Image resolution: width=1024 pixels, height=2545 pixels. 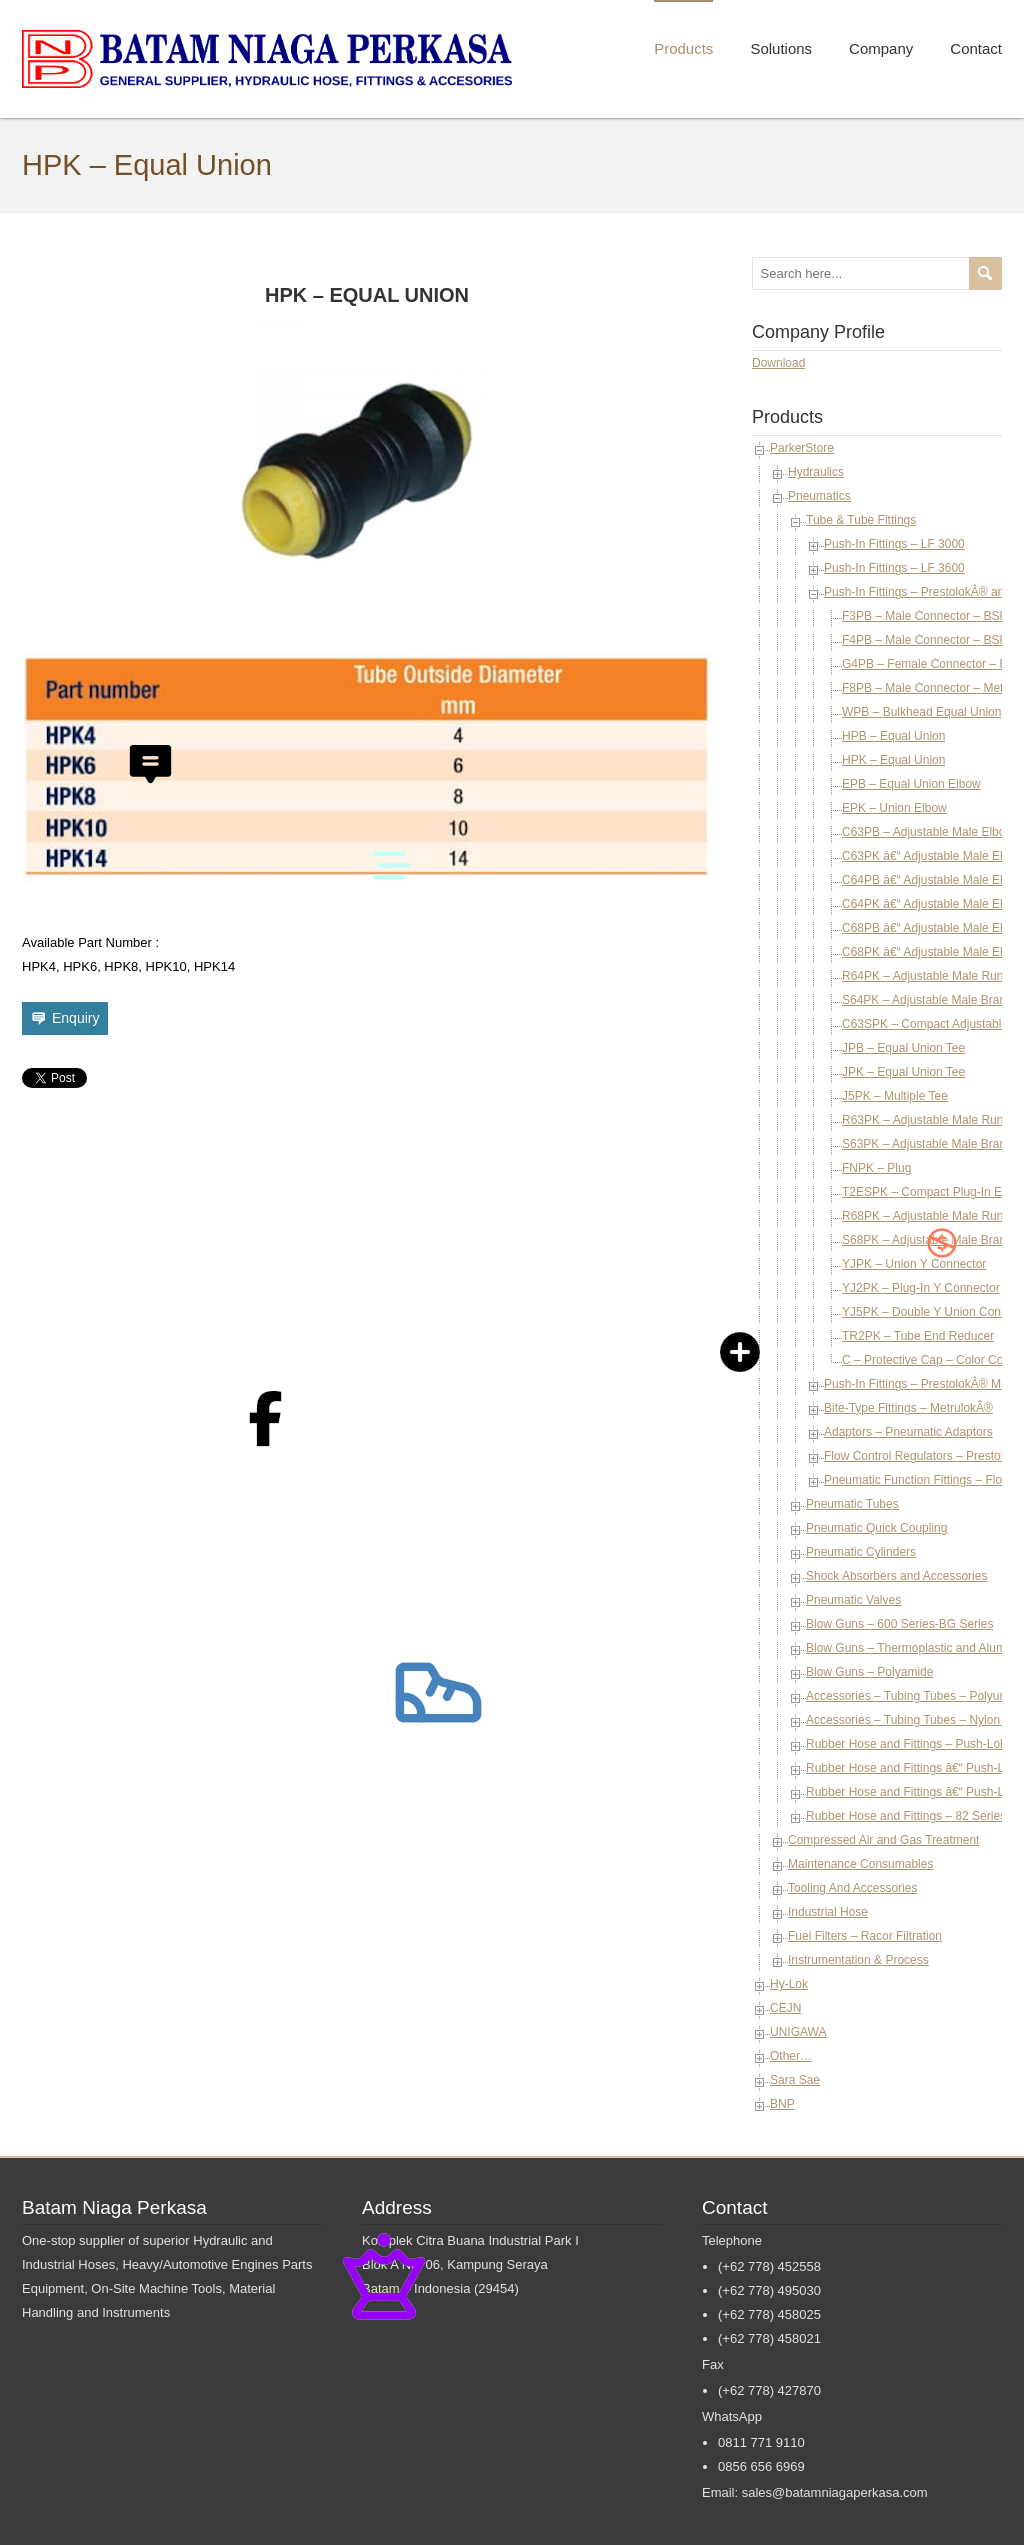 I want to click on browse footwear or shoe products, so click(x=438, y=1692).